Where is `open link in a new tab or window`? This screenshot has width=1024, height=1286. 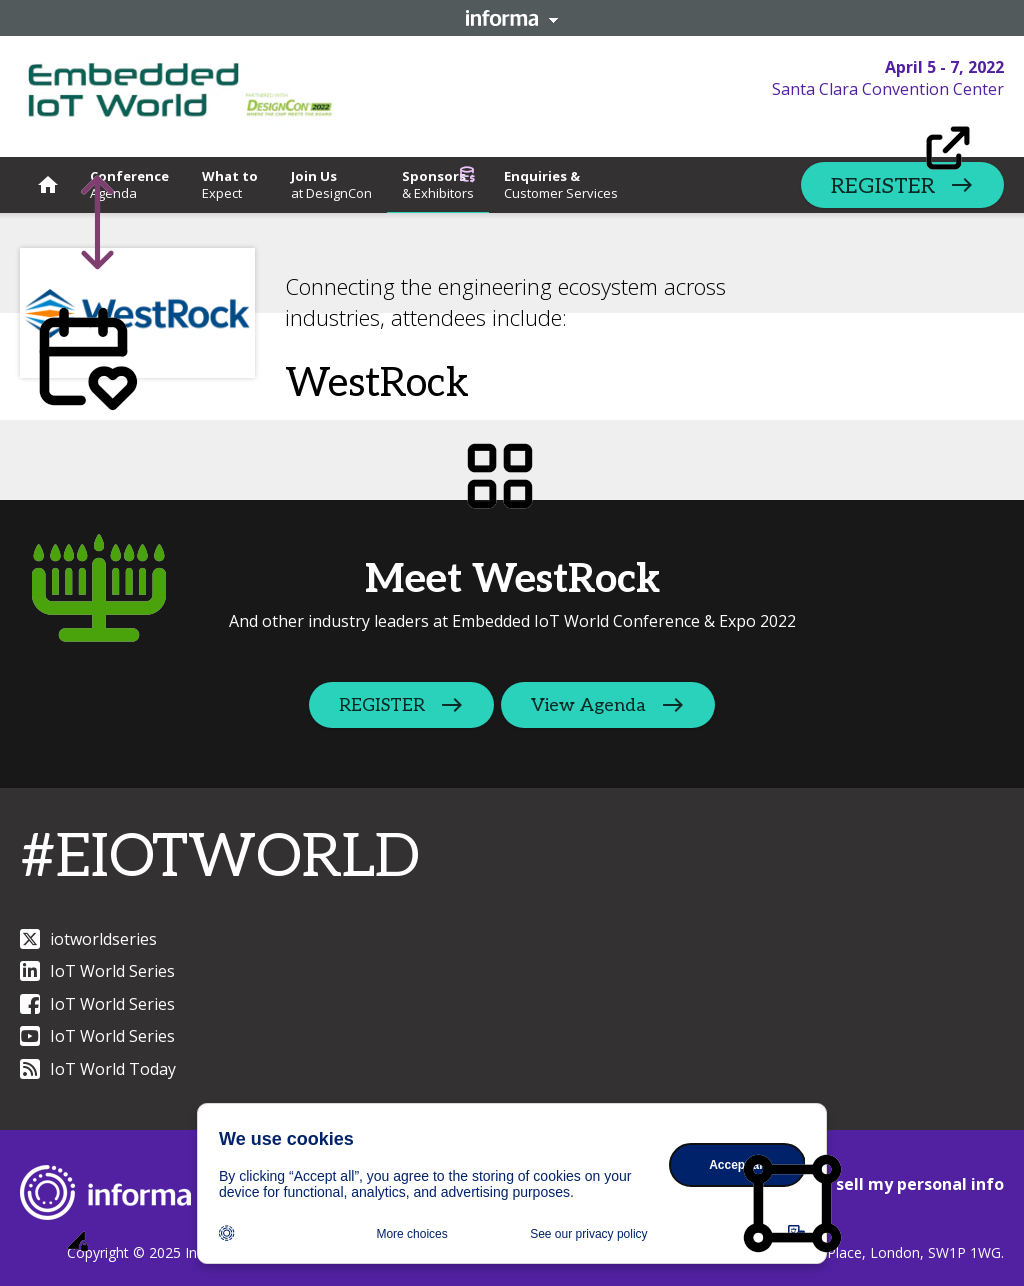
open link in a new tab or window is located at coordinates (948, 148).